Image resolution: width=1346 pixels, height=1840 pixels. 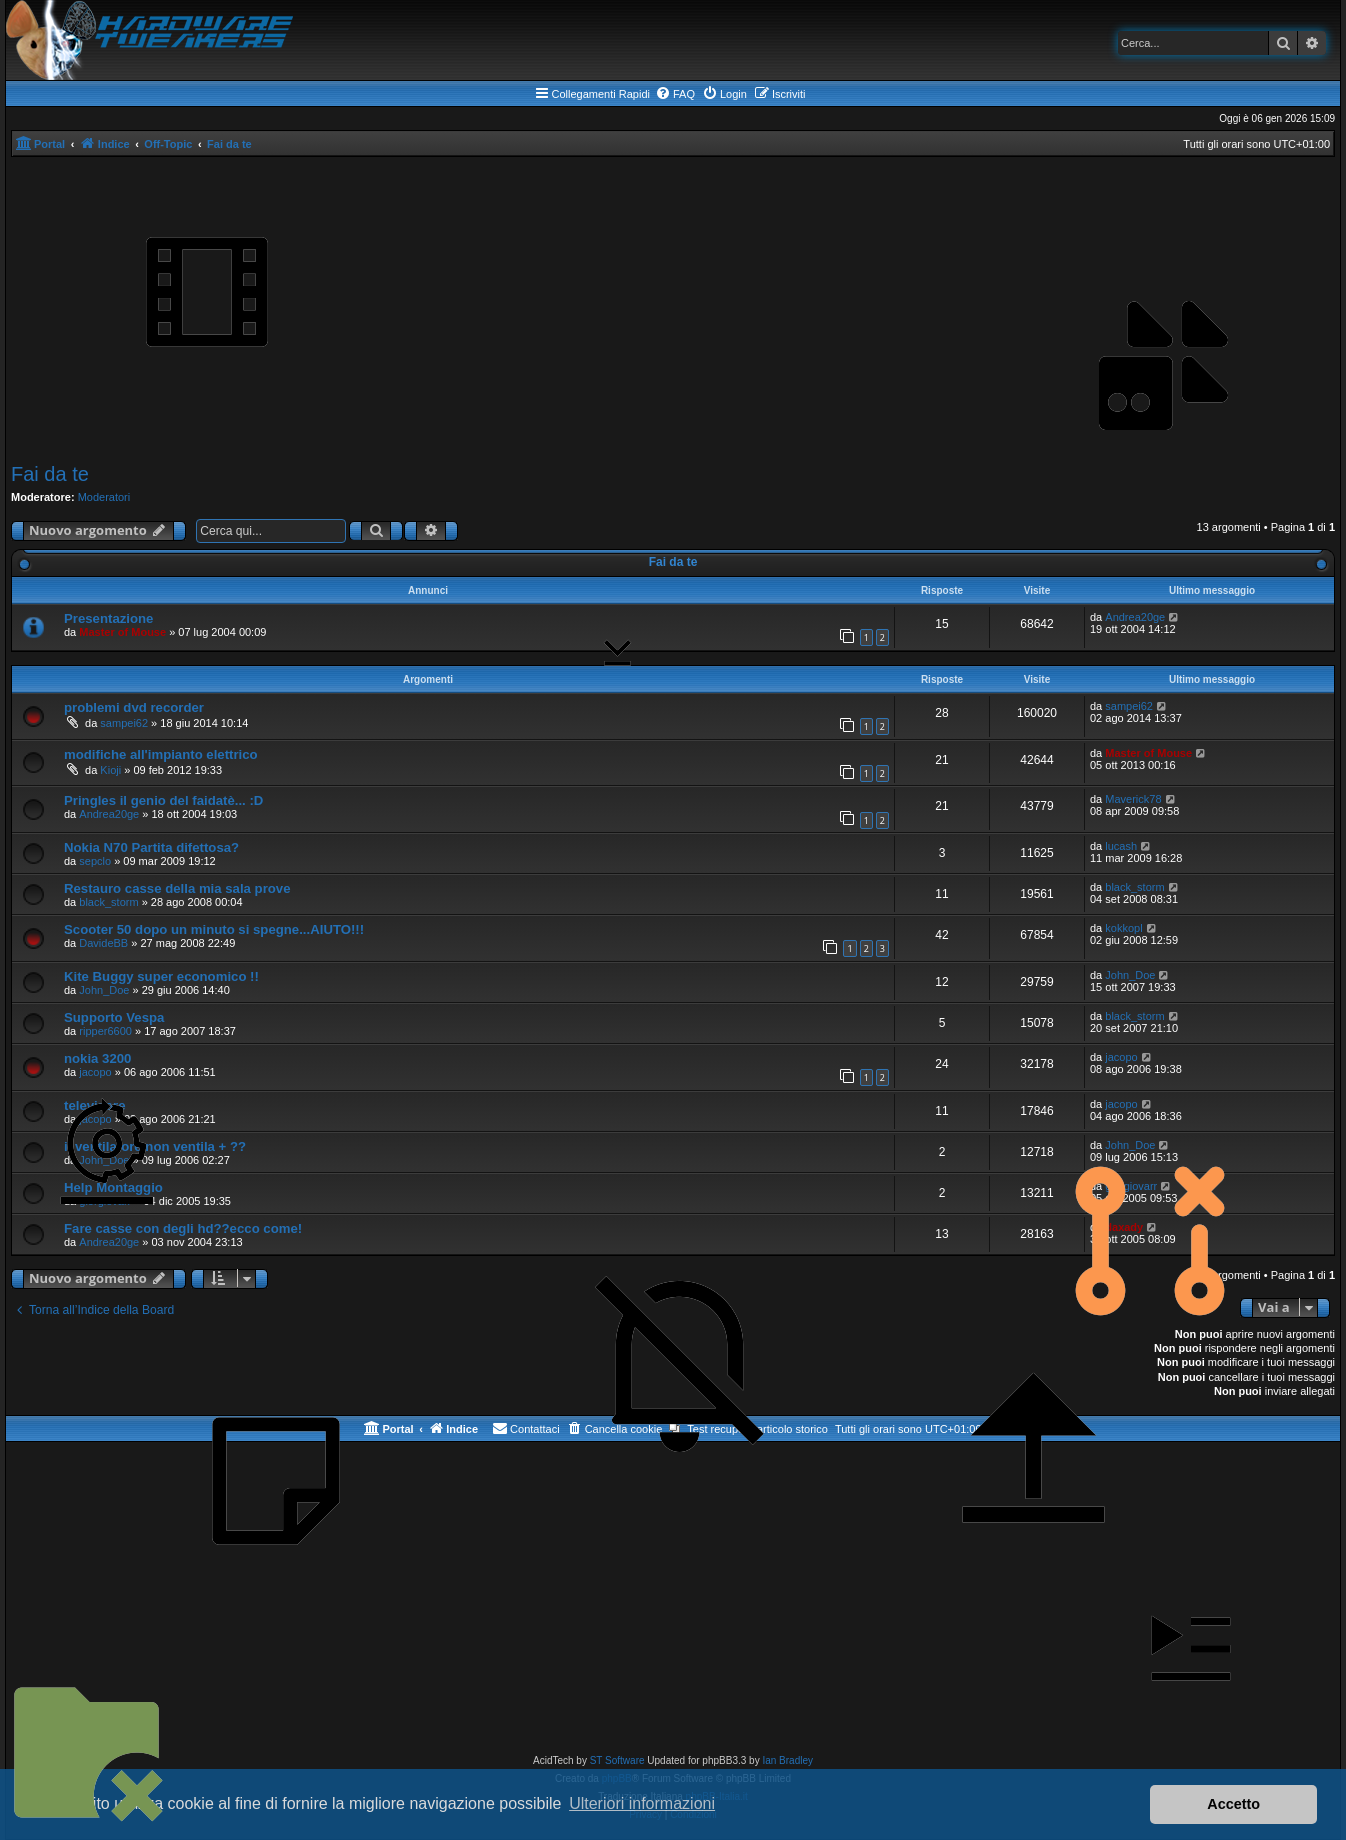 What do you see at coordinates (1191, 1649) in the screenshot?
I see `view your playlist` at bounding box center [1191, 1649].